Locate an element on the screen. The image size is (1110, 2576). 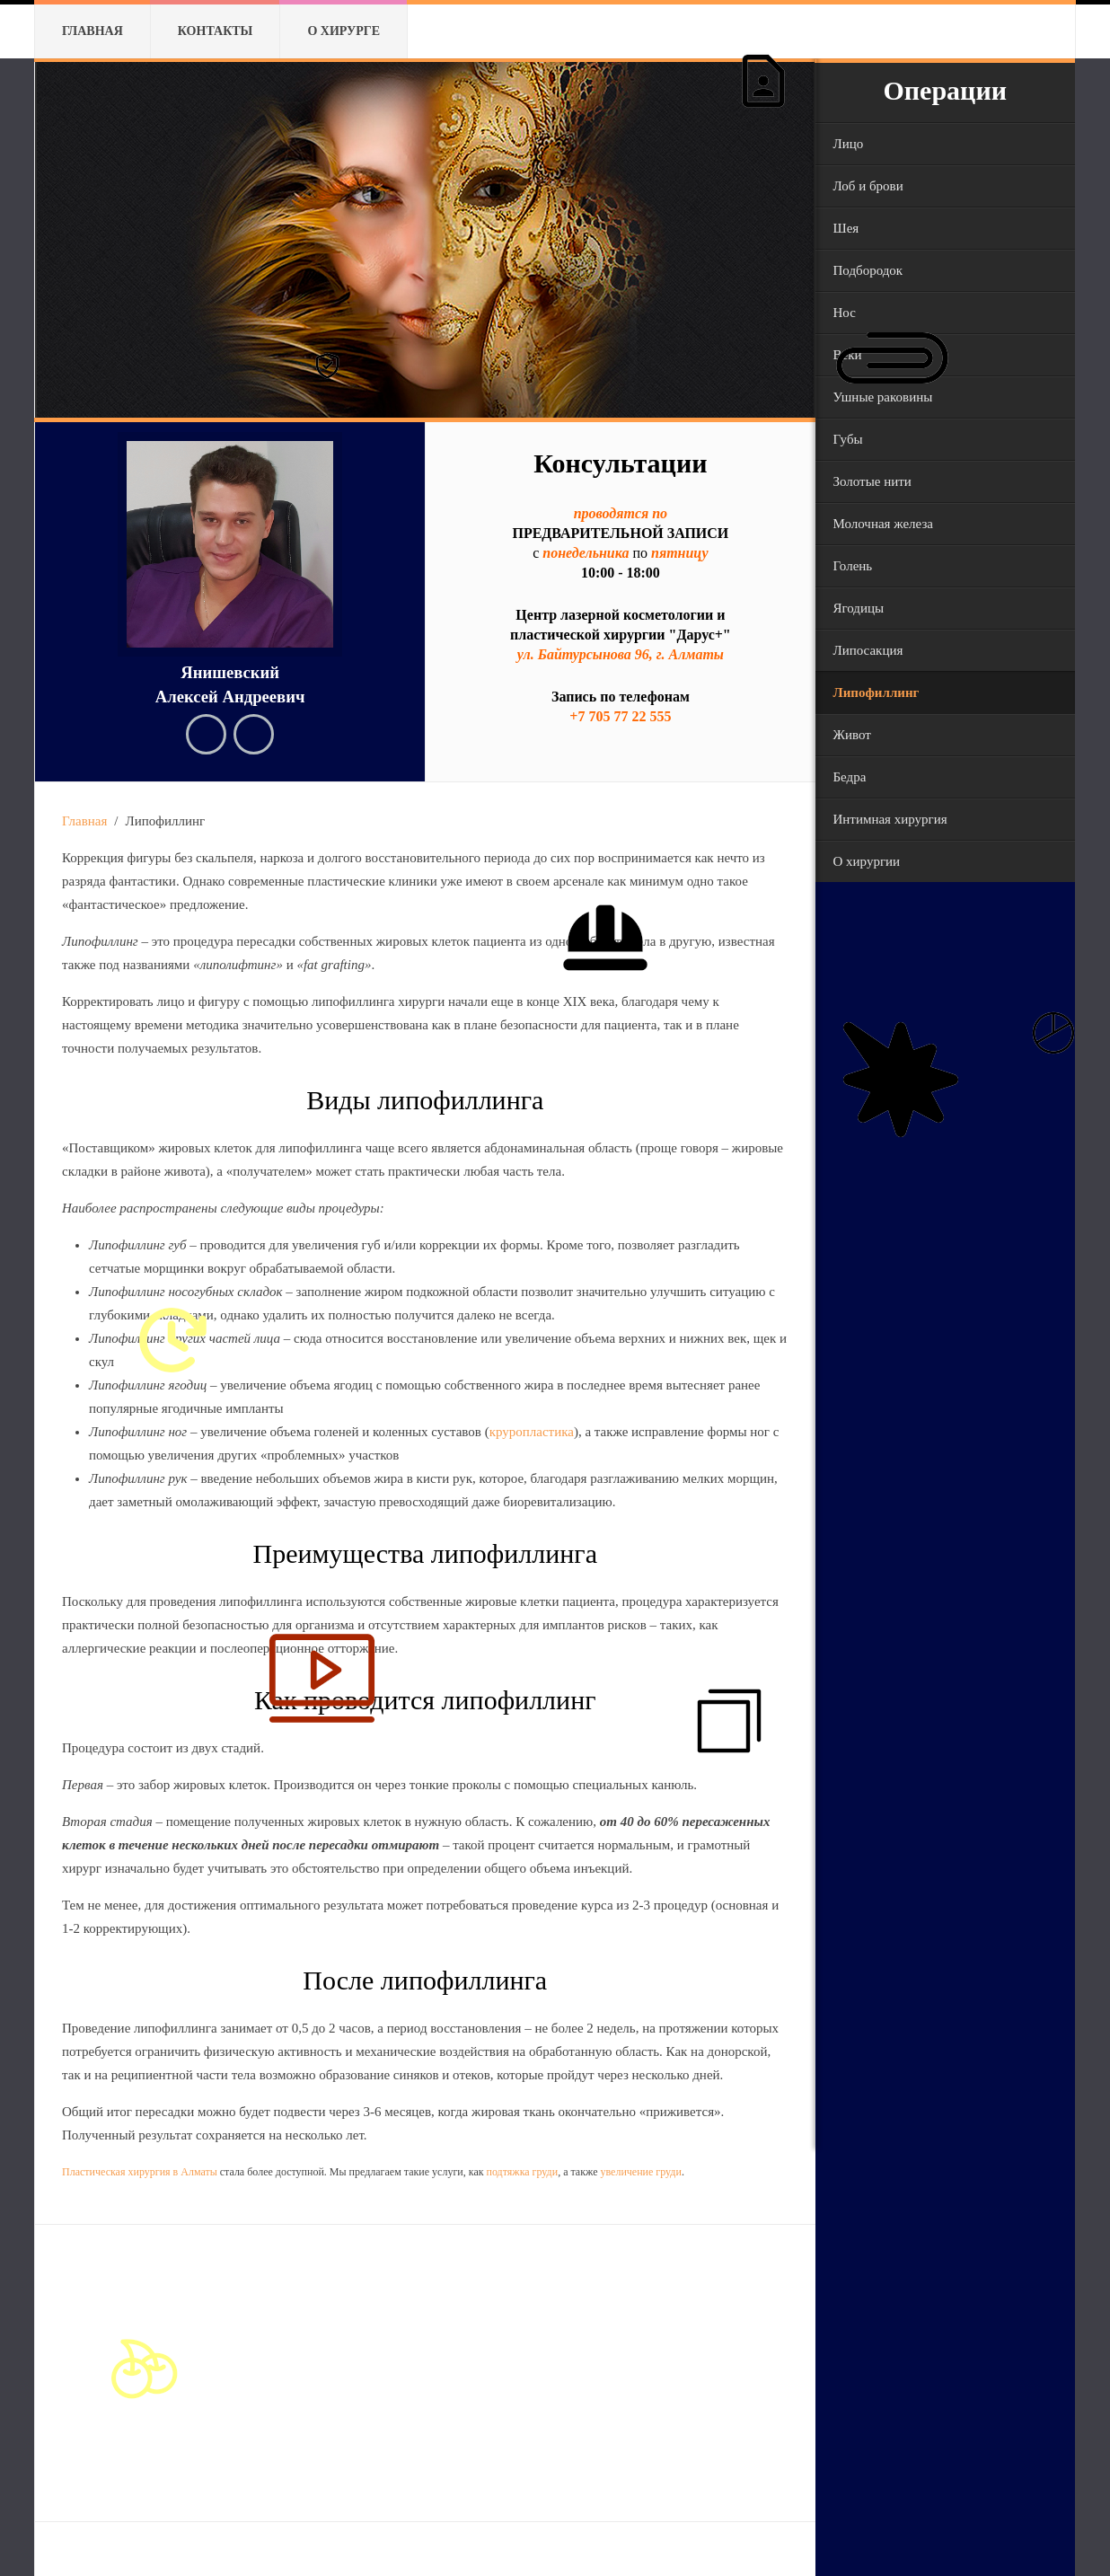
indicates verified security or protection status is located at coordinates (327, 366).